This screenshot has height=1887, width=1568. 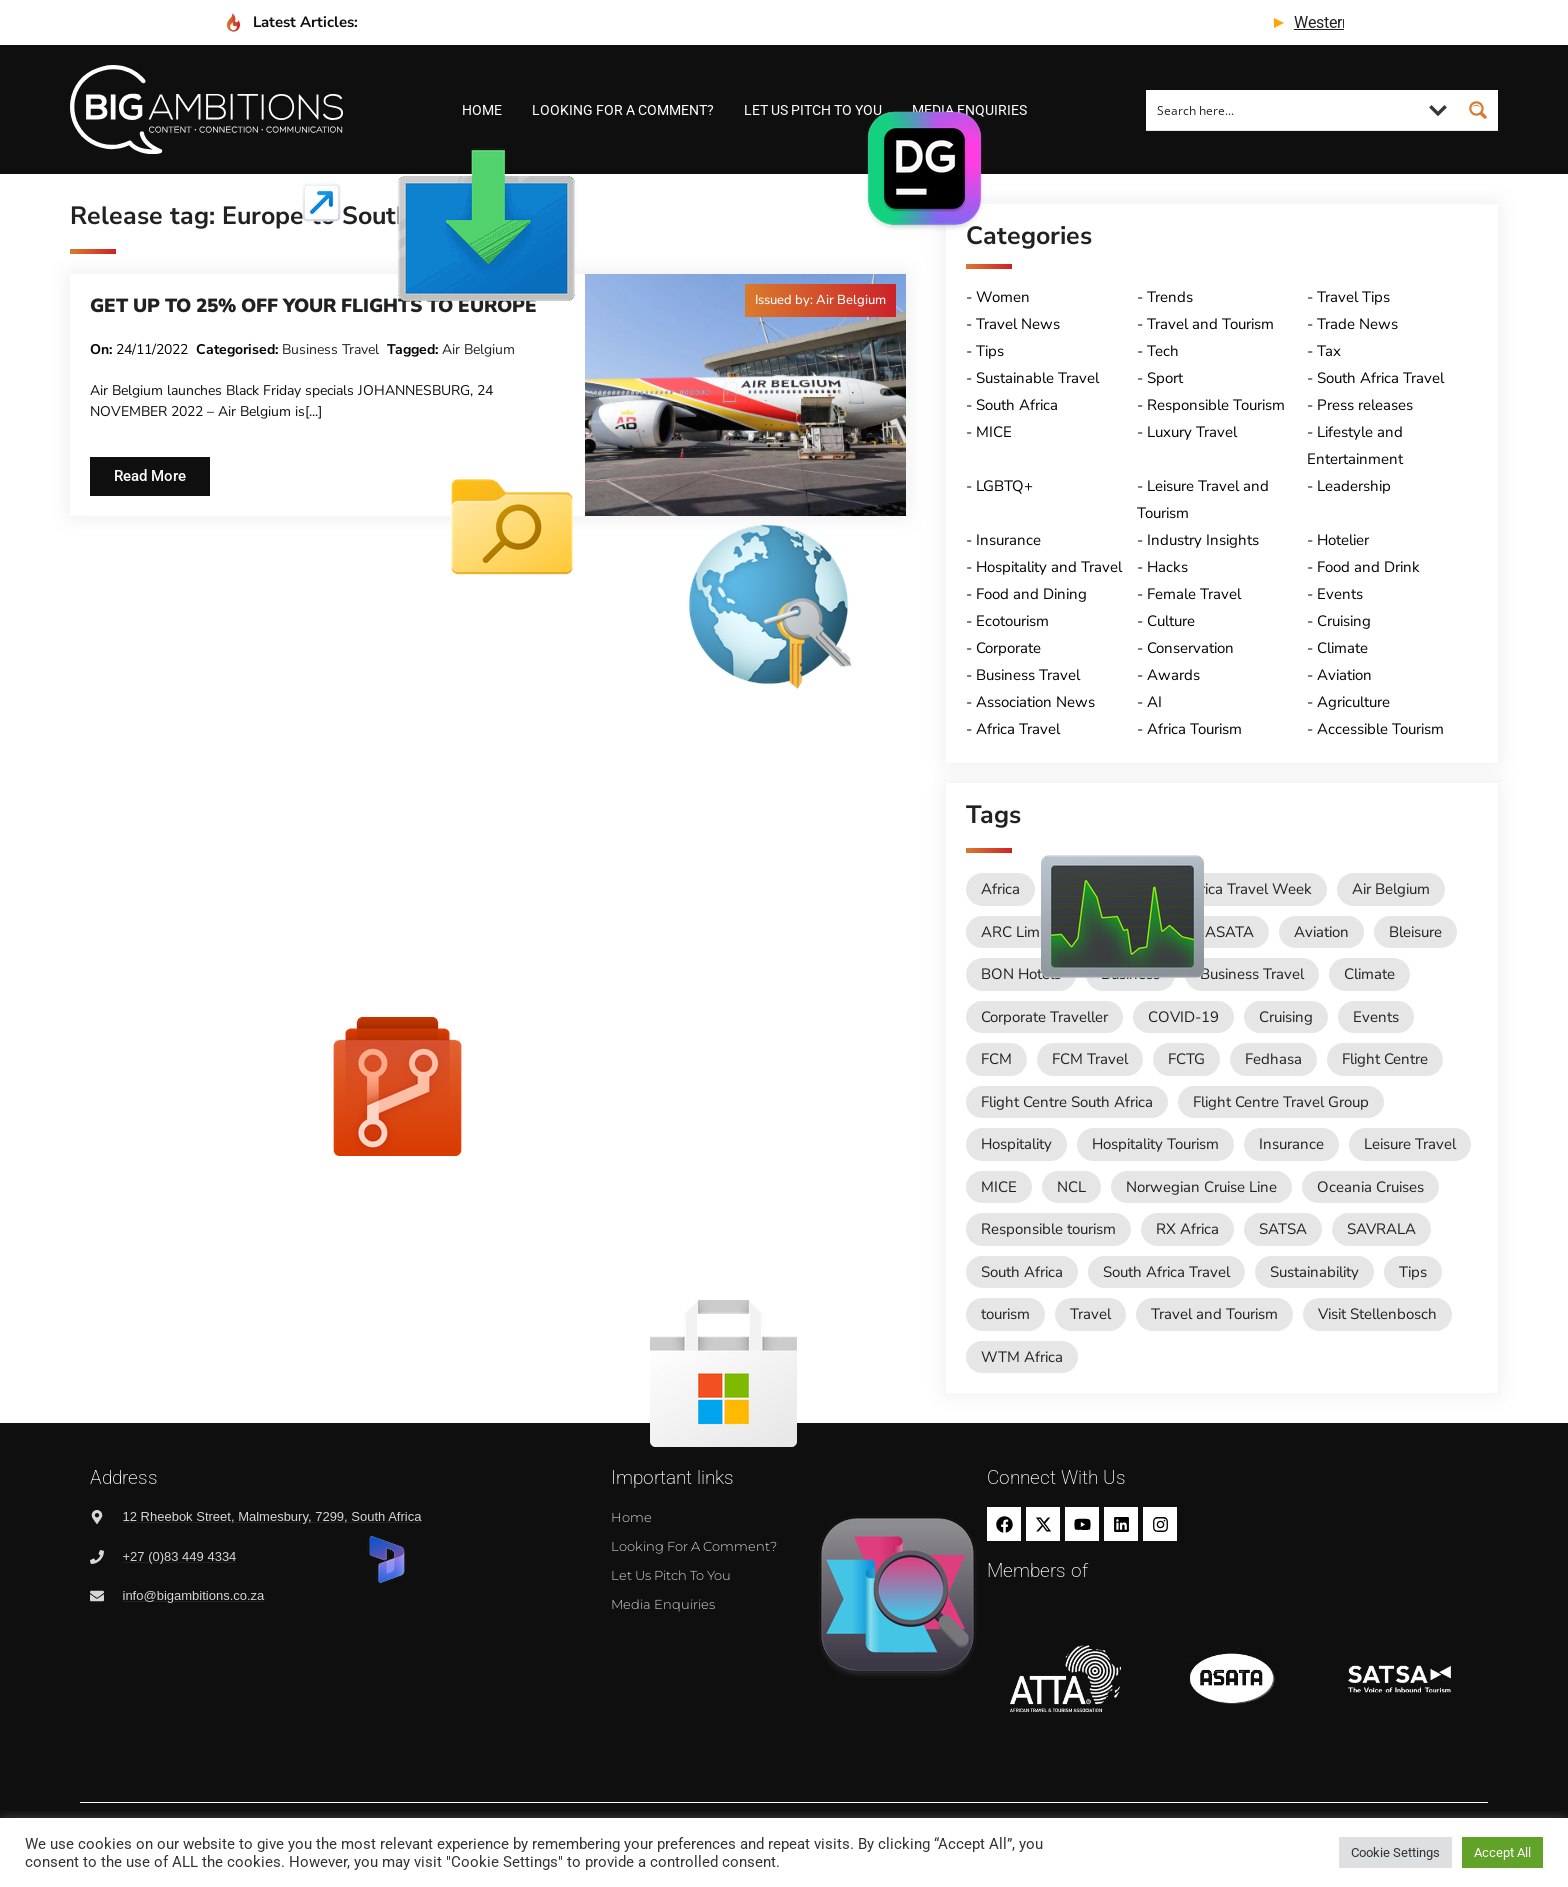 What do you see at coordinates (512, 530) in the screenshot?
I see `search within folder contents` at bounding box center [512, 530].